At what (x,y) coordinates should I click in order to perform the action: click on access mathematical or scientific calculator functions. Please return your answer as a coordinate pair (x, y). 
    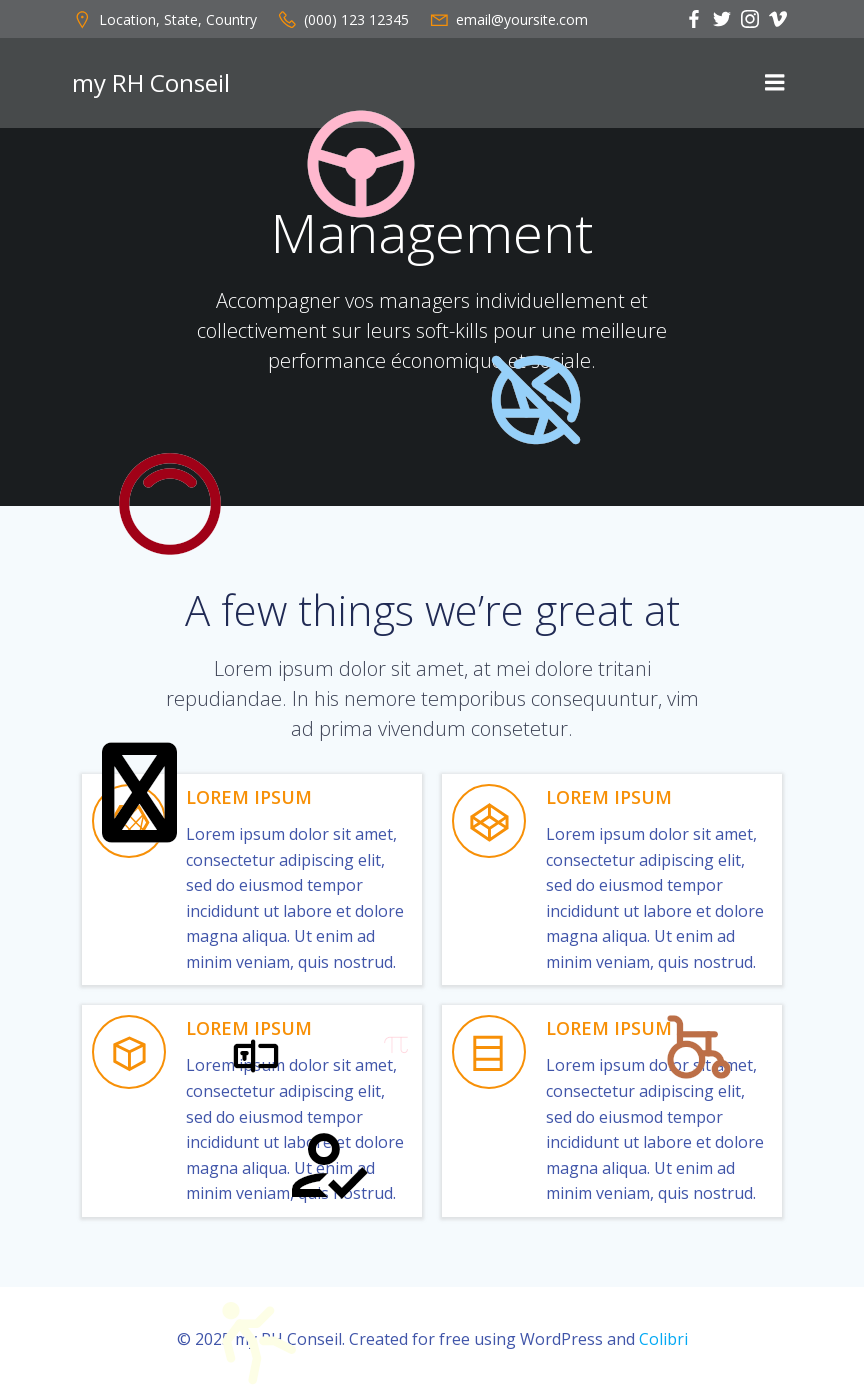
    Looking at the image, I should click on (396, 1044).